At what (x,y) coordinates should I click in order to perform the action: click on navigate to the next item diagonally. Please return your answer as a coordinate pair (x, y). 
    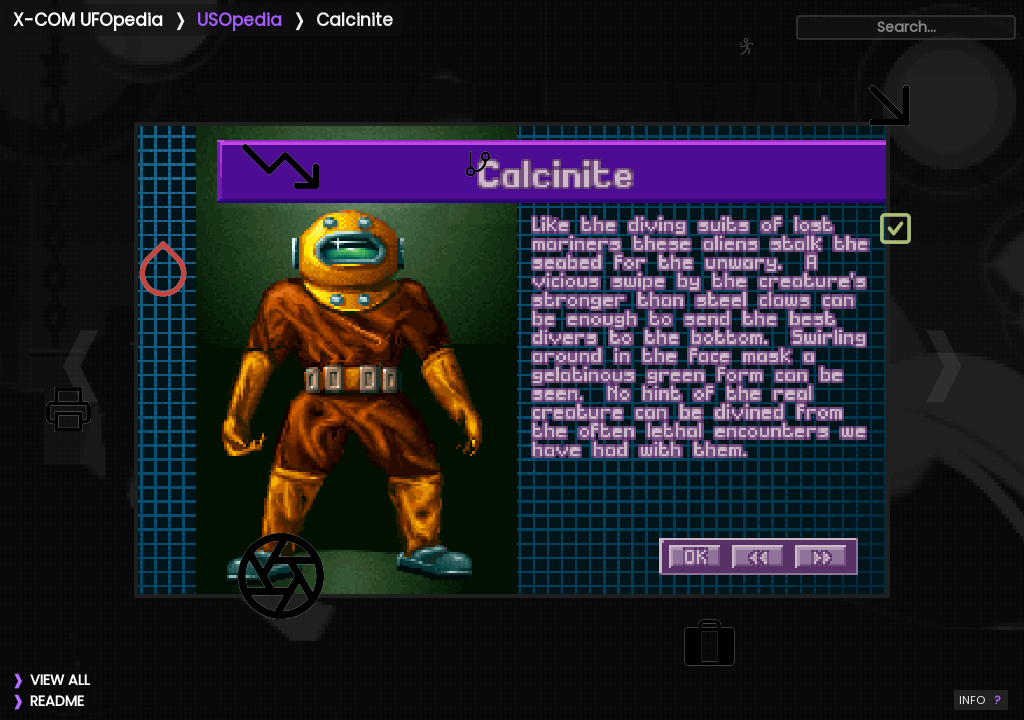
    Looking at the image, I should click on (889, 105).